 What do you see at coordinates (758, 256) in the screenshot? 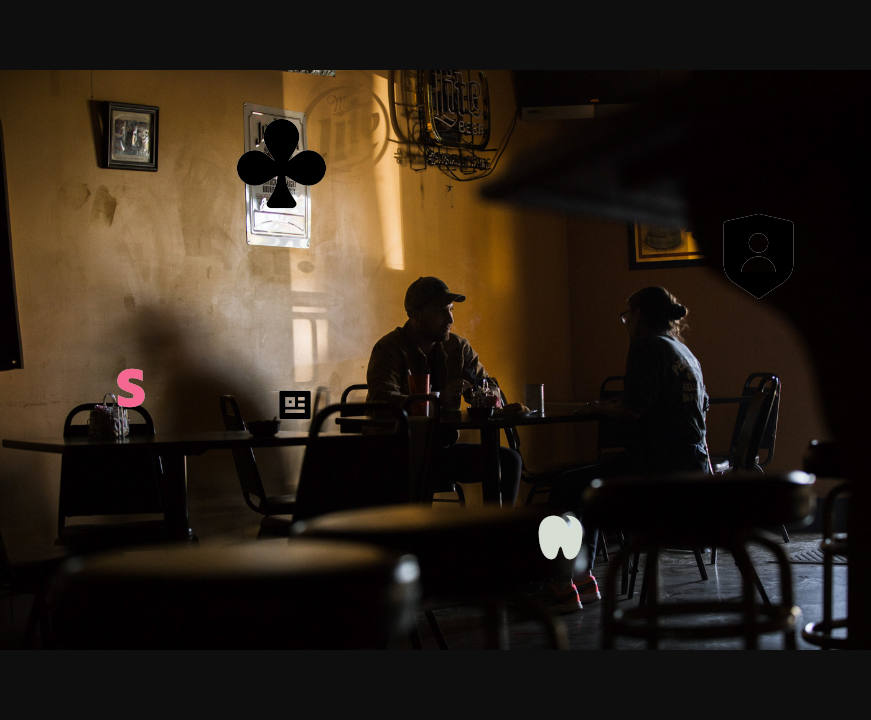
I see `access user privacy or security settings` at bounding box center [758, 256].